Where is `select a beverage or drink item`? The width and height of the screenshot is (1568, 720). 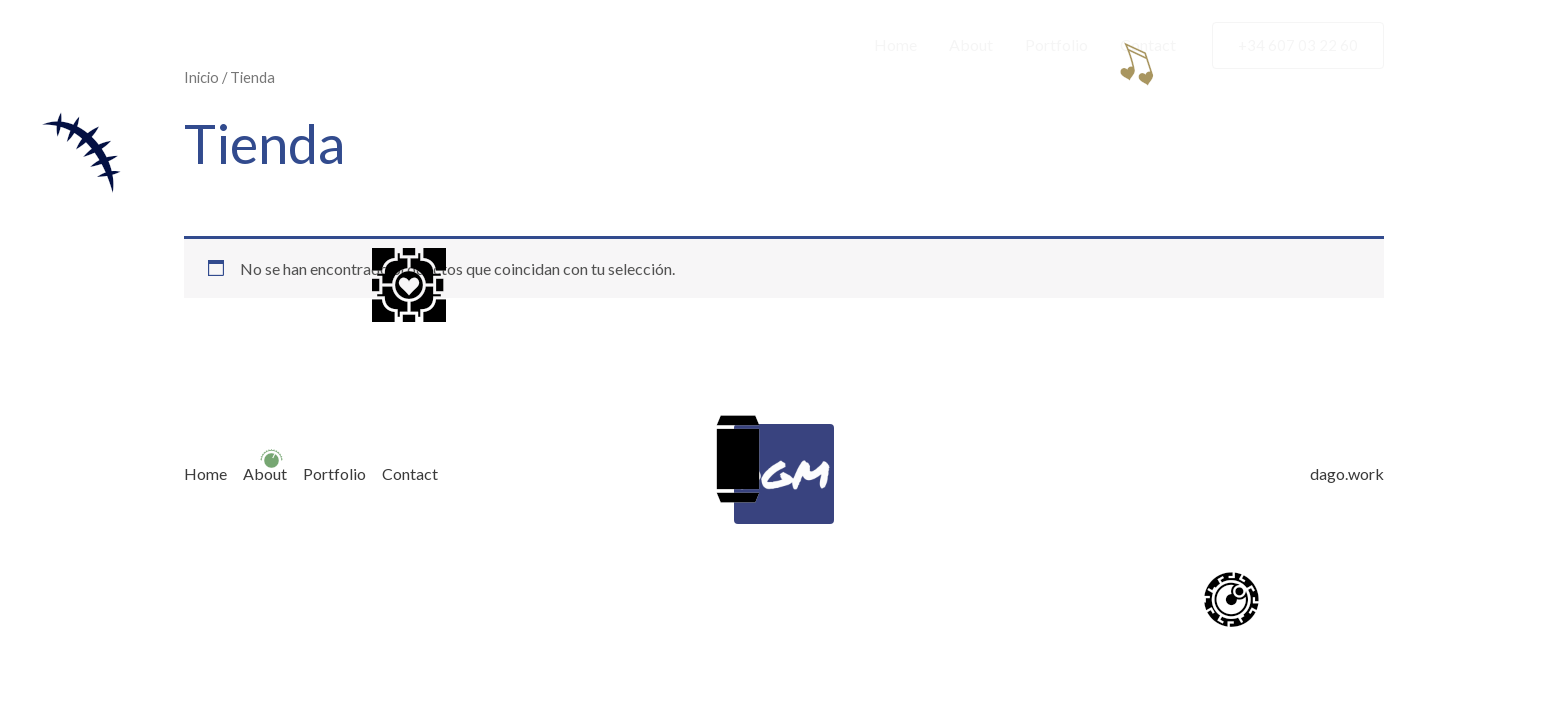
select a beverage or drink item is located at coordinates (738, 459).